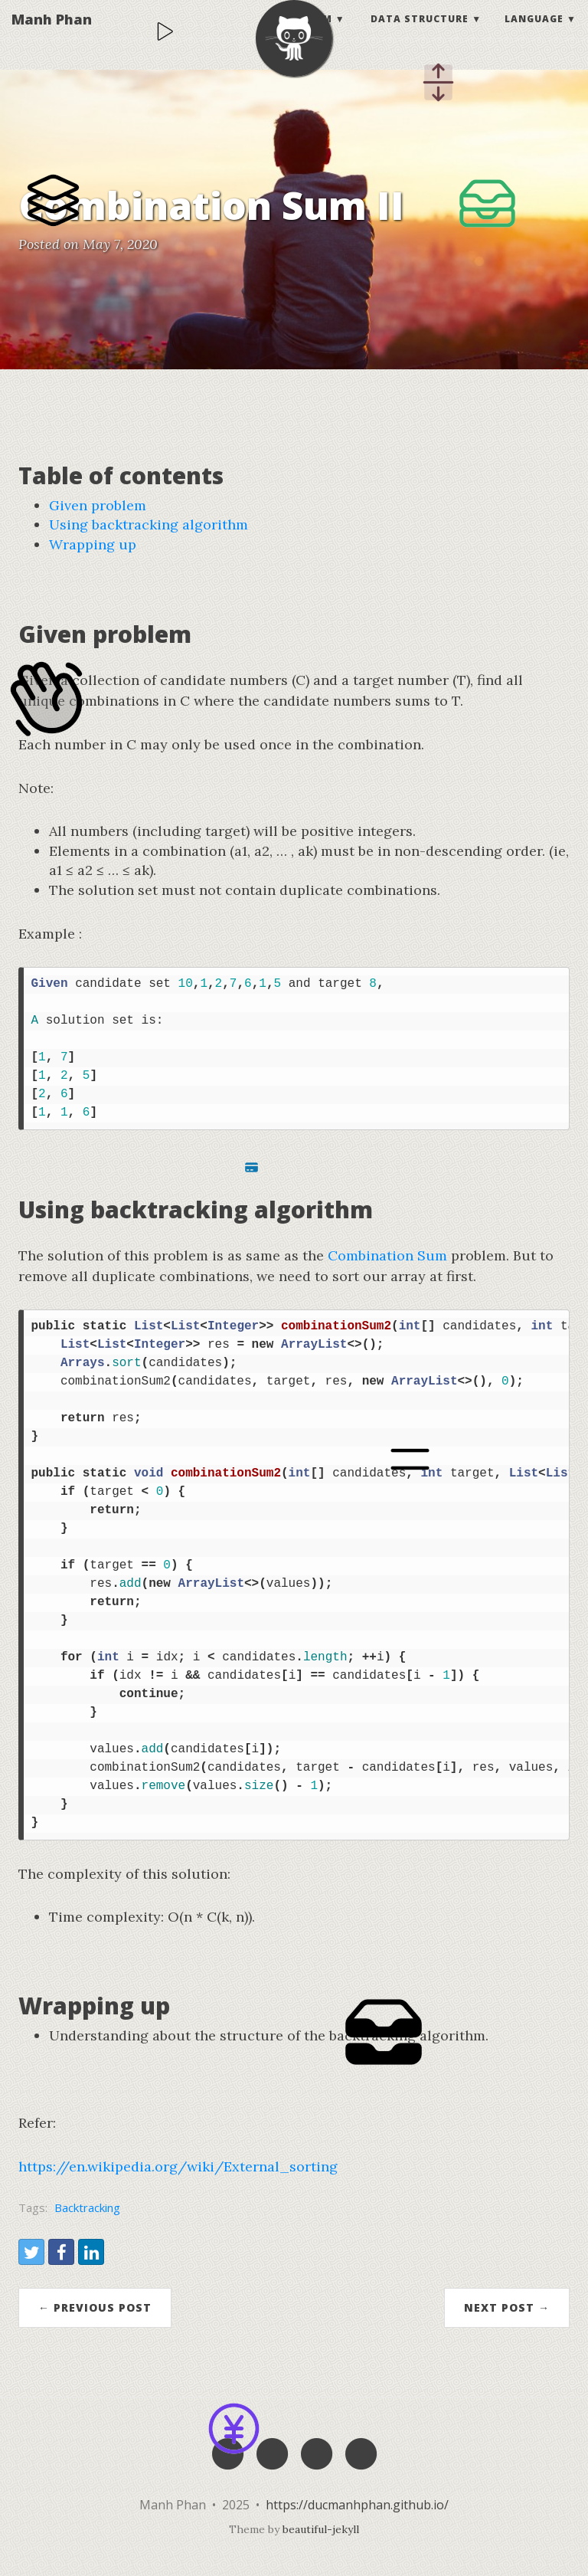 The image size is (588, 2576). What do you see at coordinates (46, 697) in the screenshot?
I see `send a friendly greeting or wave` at bounding box center [46, 697].